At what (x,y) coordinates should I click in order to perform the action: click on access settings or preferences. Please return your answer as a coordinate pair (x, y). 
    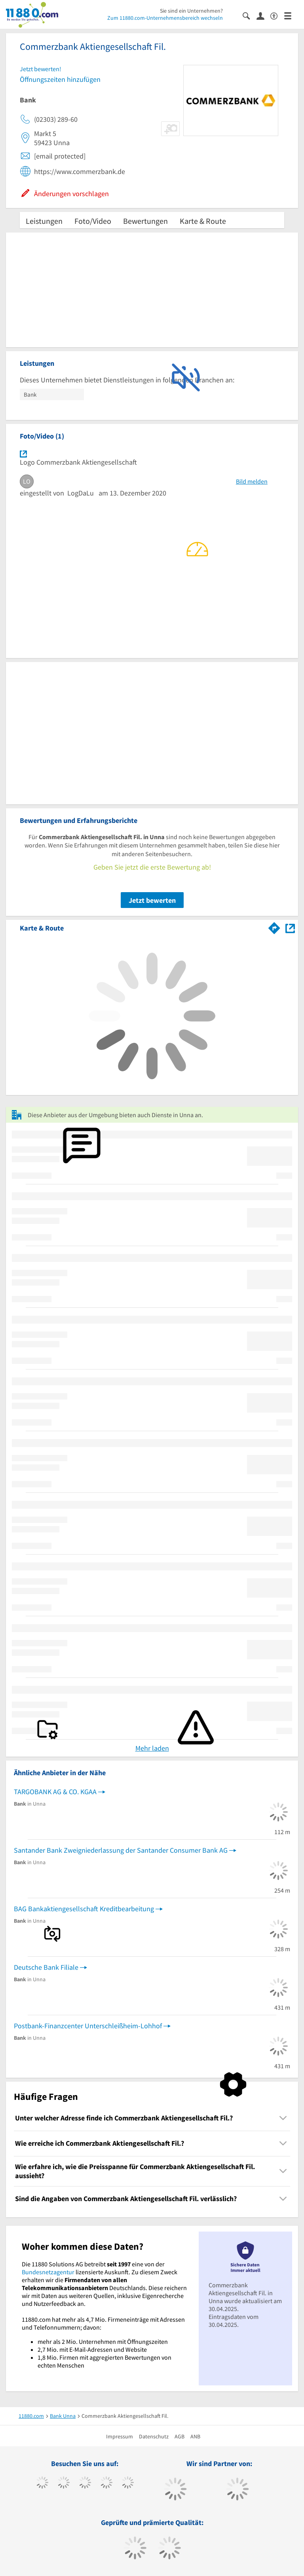
    Looking at the image, I should click on (233, 2084).